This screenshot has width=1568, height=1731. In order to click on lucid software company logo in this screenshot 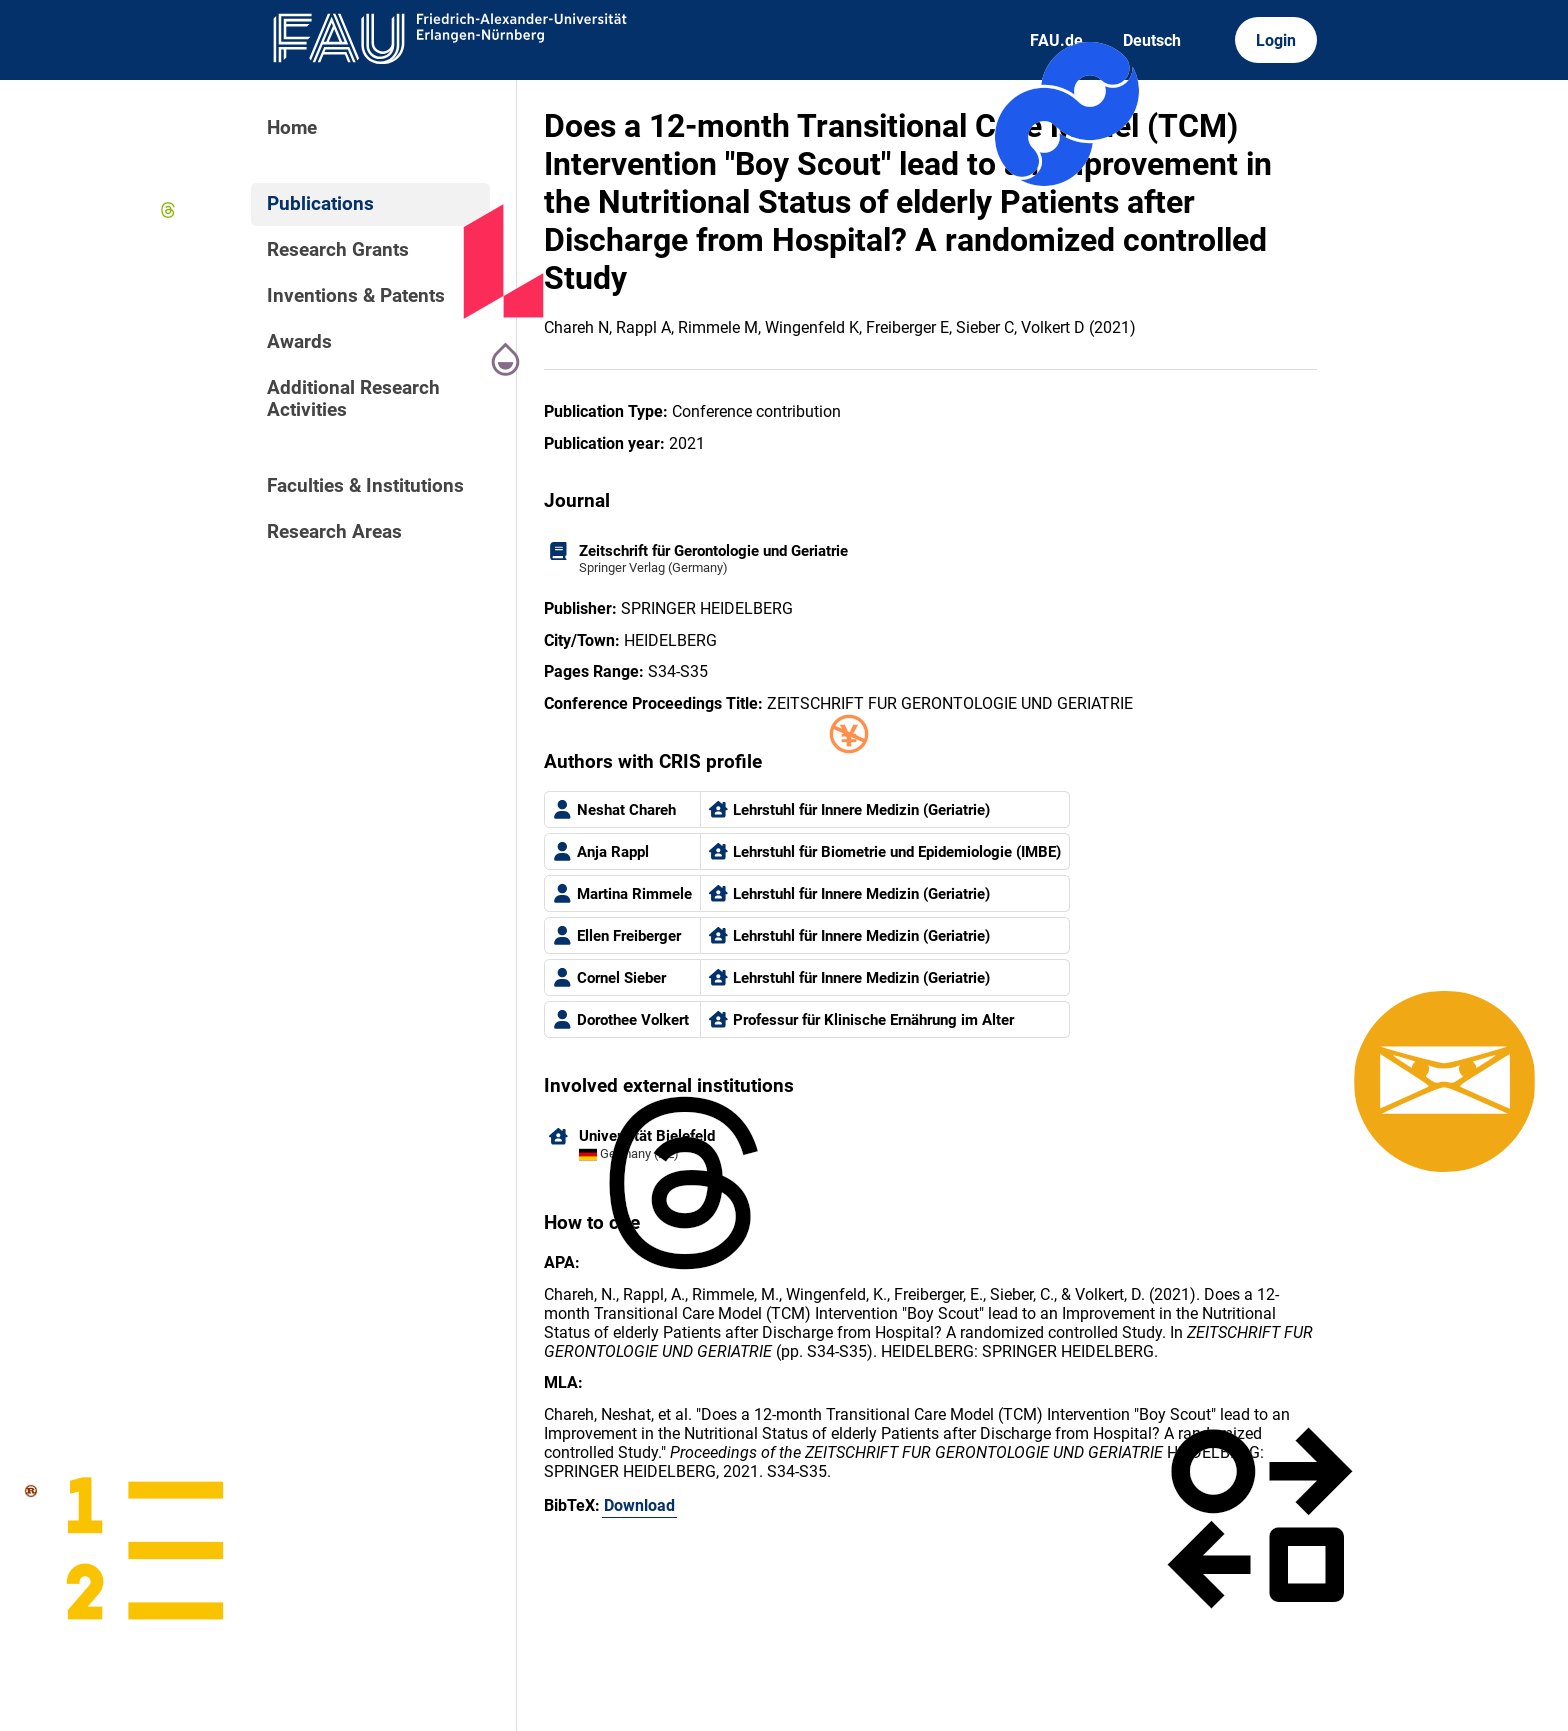, I will do `click(503, 261)`.